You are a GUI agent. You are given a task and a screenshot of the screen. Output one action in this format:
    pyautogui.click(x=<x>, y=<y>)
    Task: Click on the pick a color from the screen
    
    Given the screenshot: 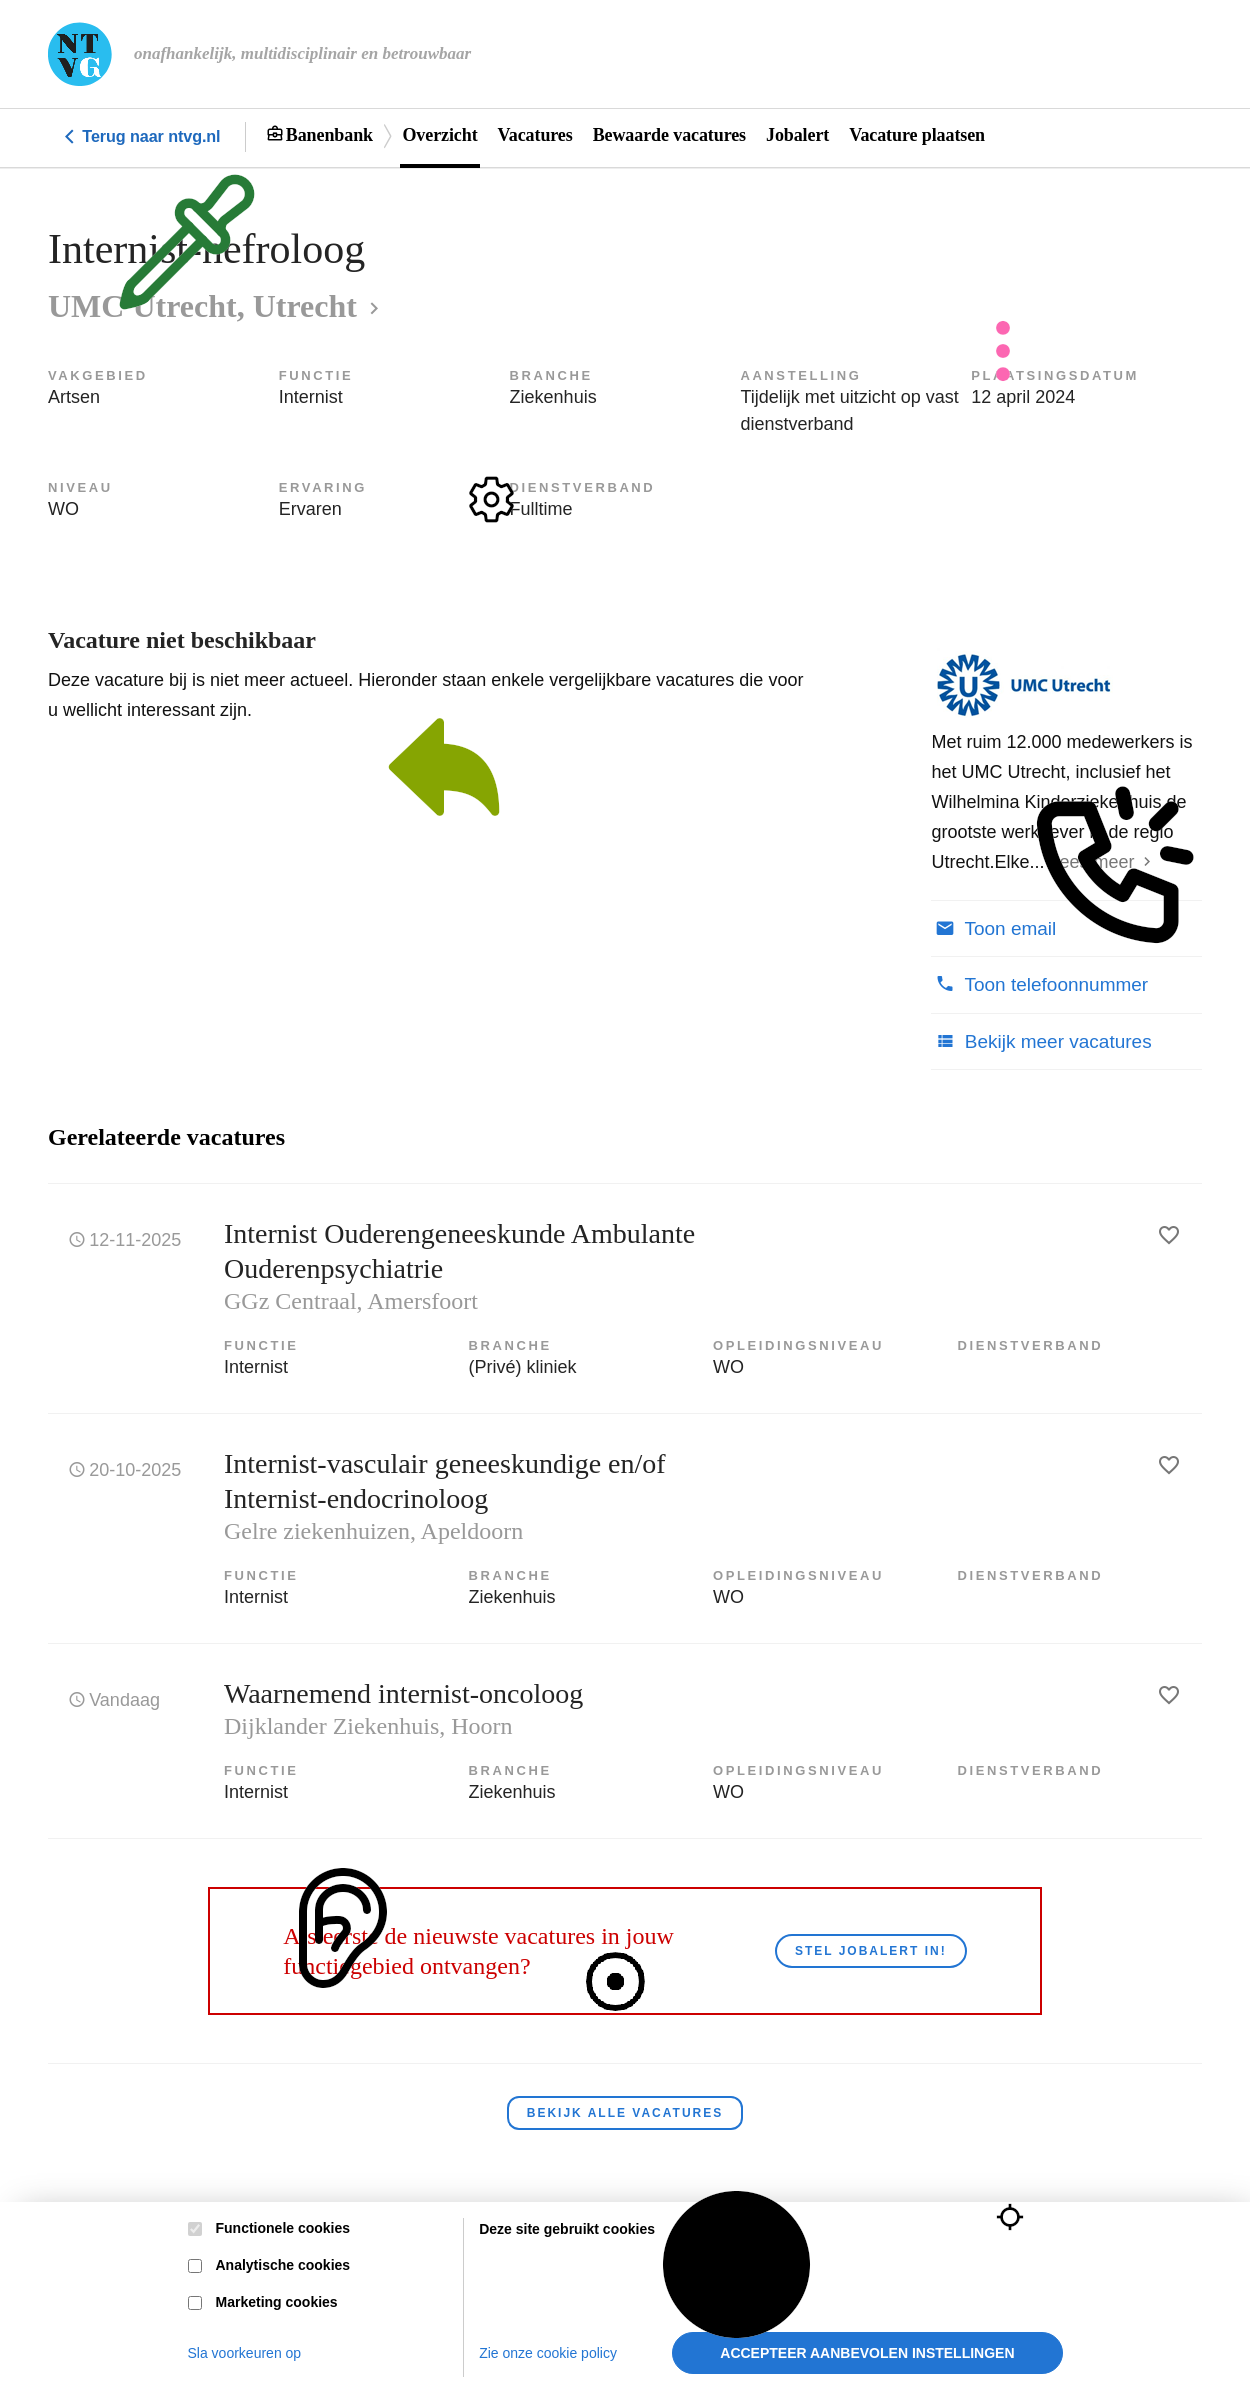 What is the action you would take?
    pyautogui.click(x=187, y=242)
    